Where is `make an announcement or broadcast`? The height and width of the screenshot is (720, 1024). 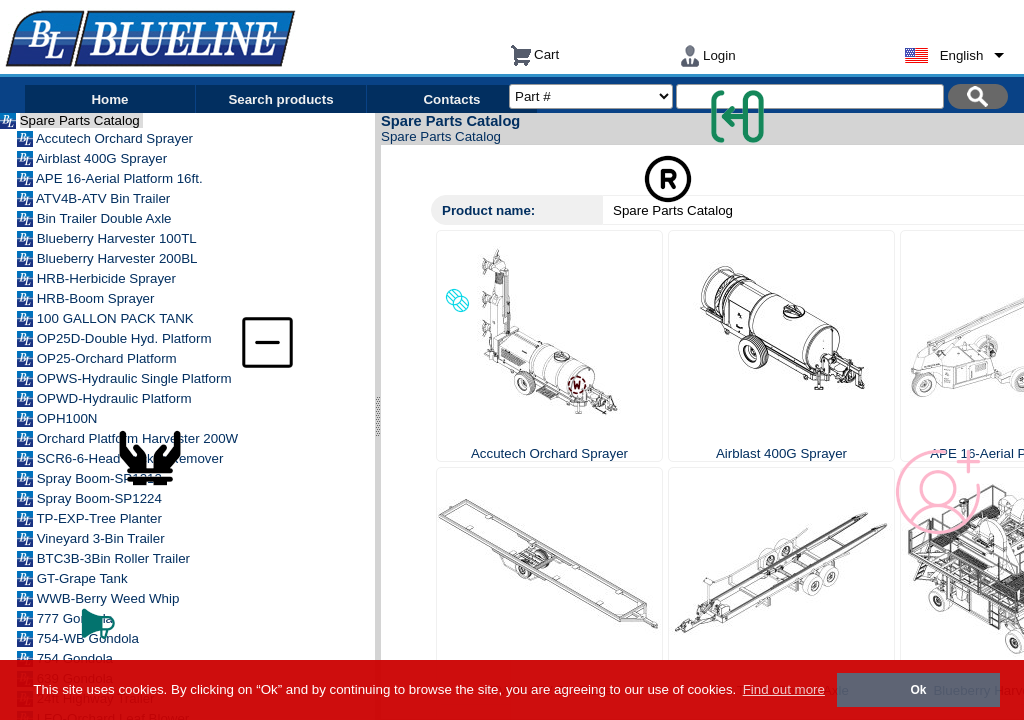
make an announcement or broadcast is located at coordinates (96, 624).